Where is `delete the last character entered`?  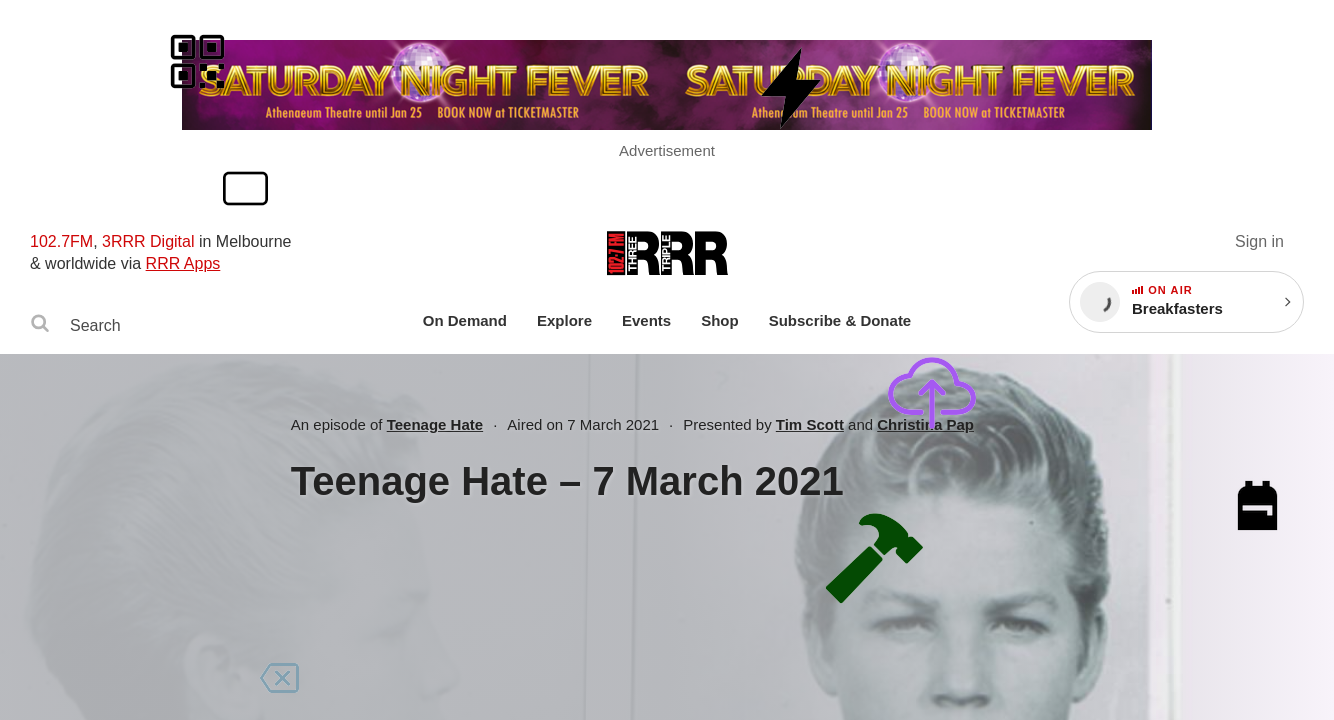
delete the last character entered is located at coordinates (281, 678).